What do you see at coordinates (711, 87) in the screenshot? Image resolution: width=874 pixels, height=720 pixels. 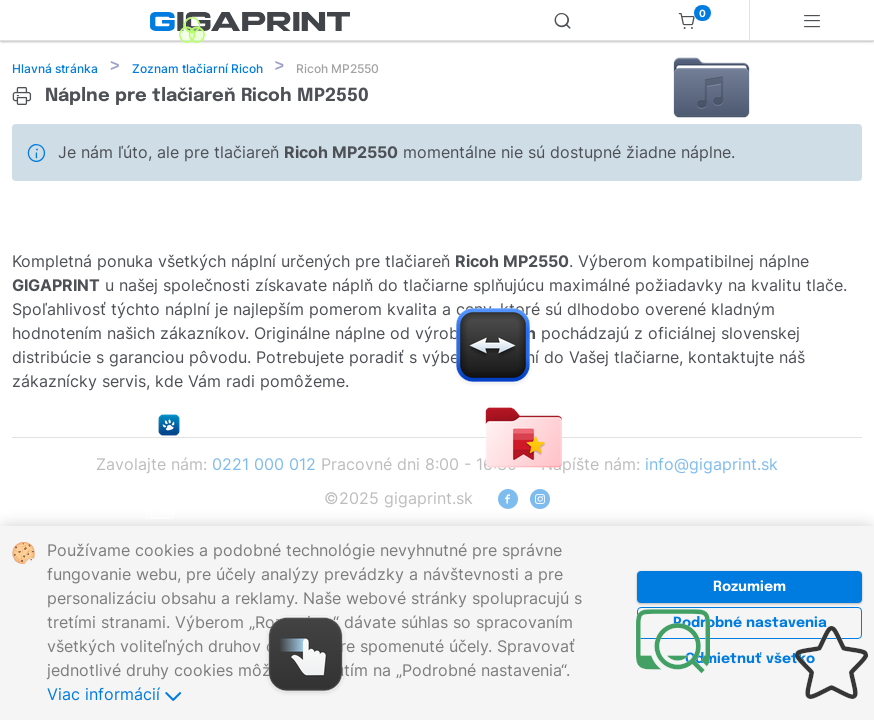 I see `open your music files folder` at bounding box center [711, 87].